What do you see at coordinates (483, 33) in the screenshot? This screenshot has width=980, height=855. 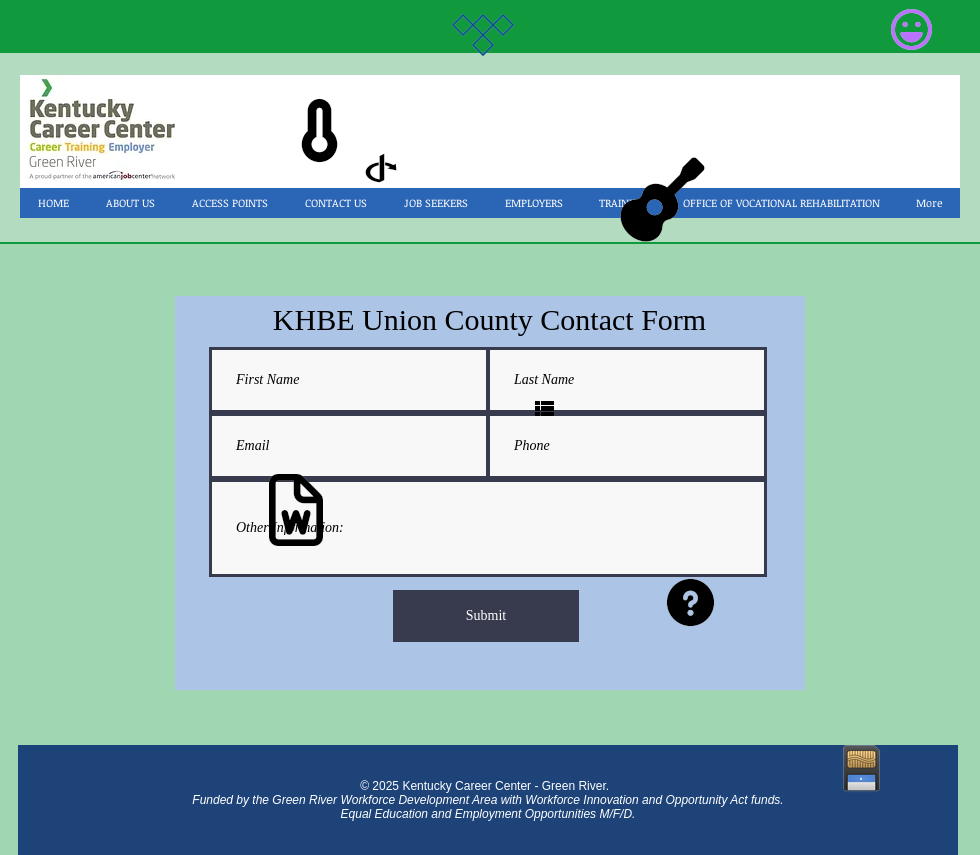 I see `open tidal music streaming app` at bounding box center [483, 33].